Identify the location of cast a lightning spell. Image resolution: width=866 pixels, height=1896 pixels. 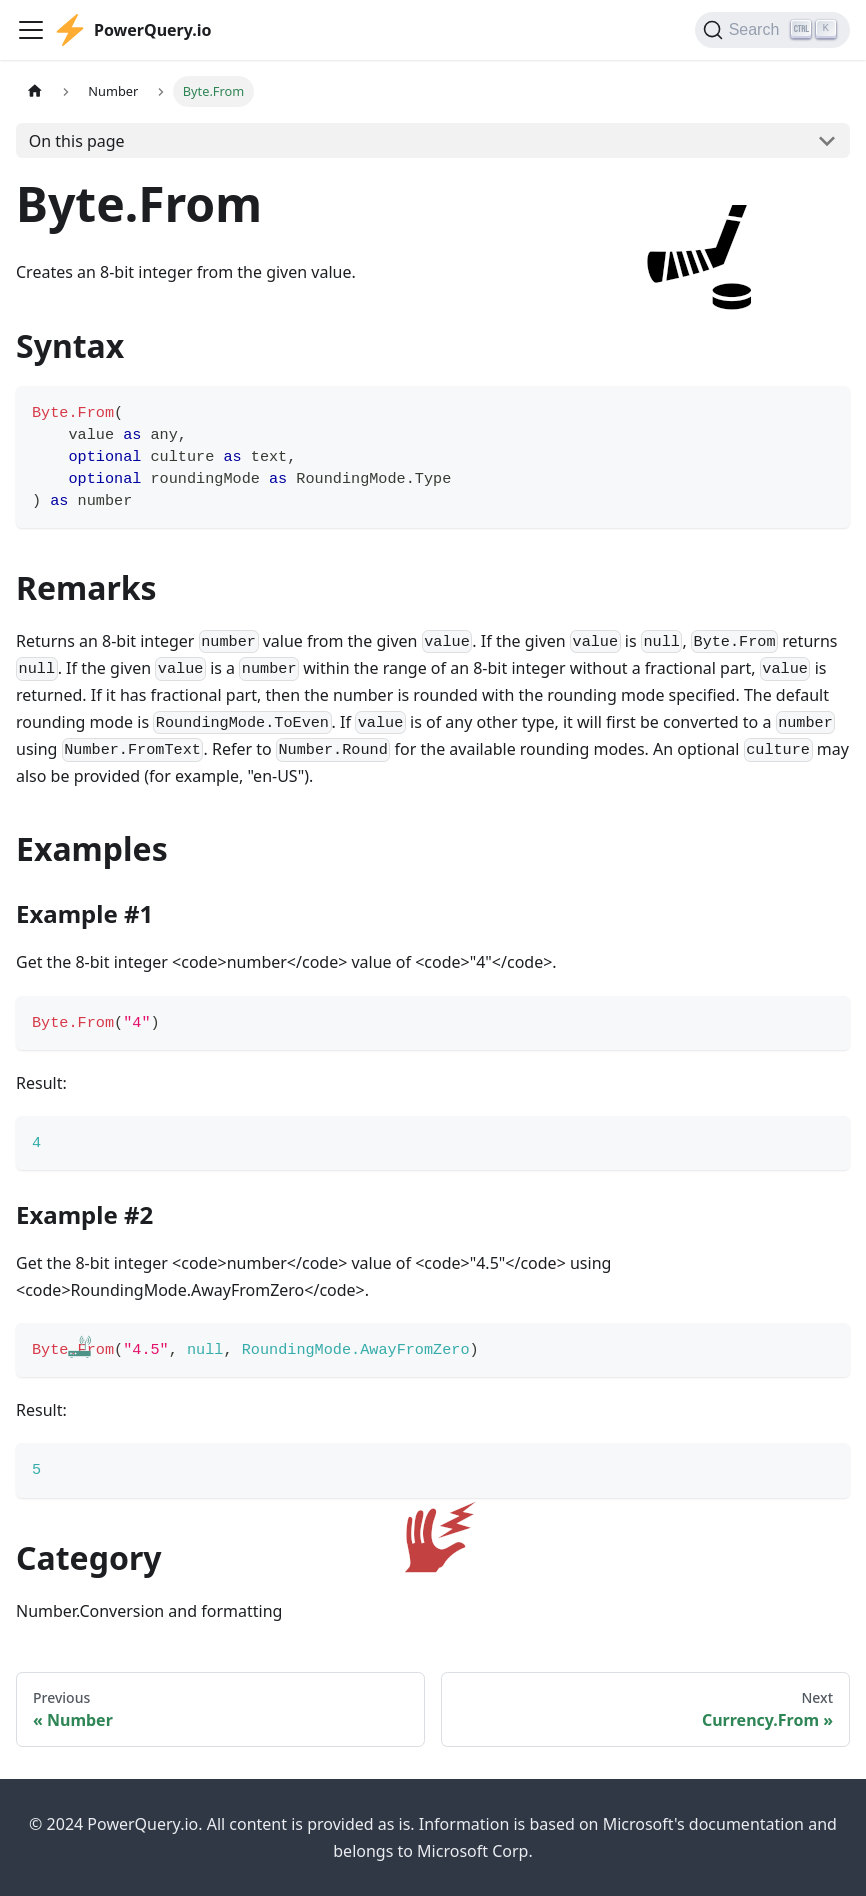
(441, 1536).